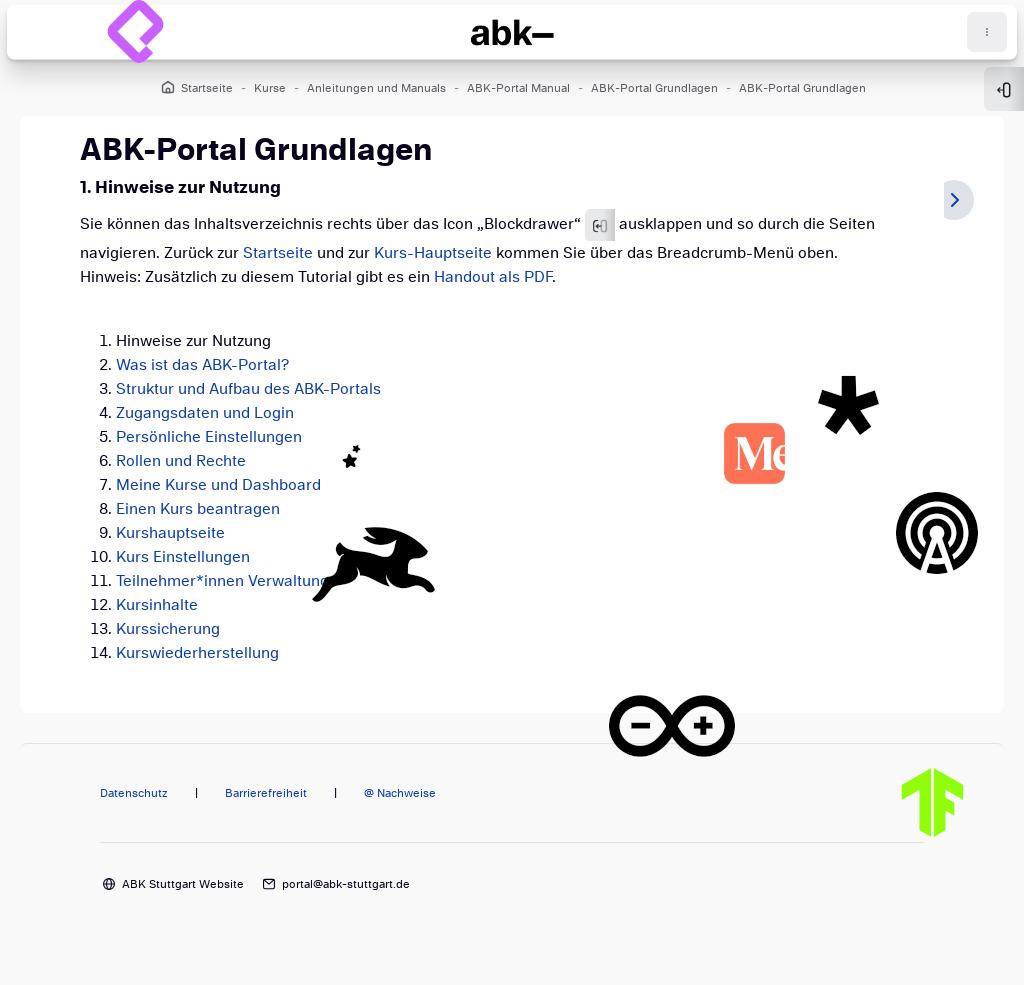 Image resolution: width=1024 pixels, height=985 pixels. What do you see at coordinates (754, 453) in the screenshot?
I see `open Medium app or website` at bounding box center [754, 453].